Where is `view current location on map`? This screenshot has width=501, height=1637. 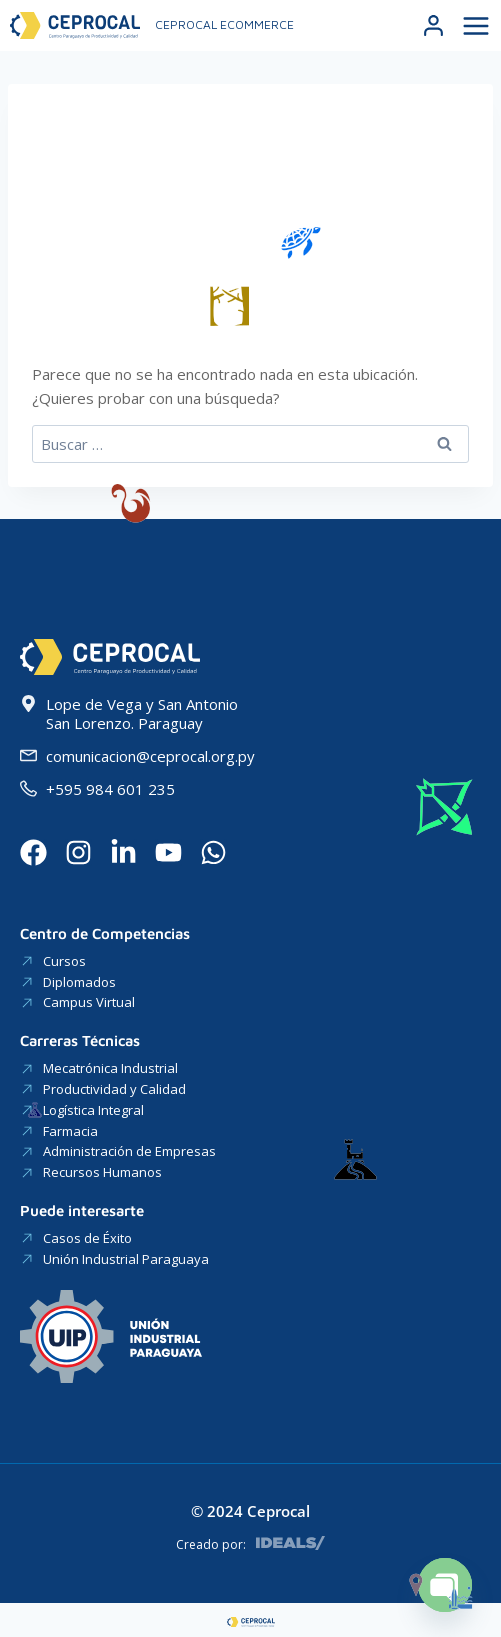 view current location on map is located at coordinates (416, 1585).